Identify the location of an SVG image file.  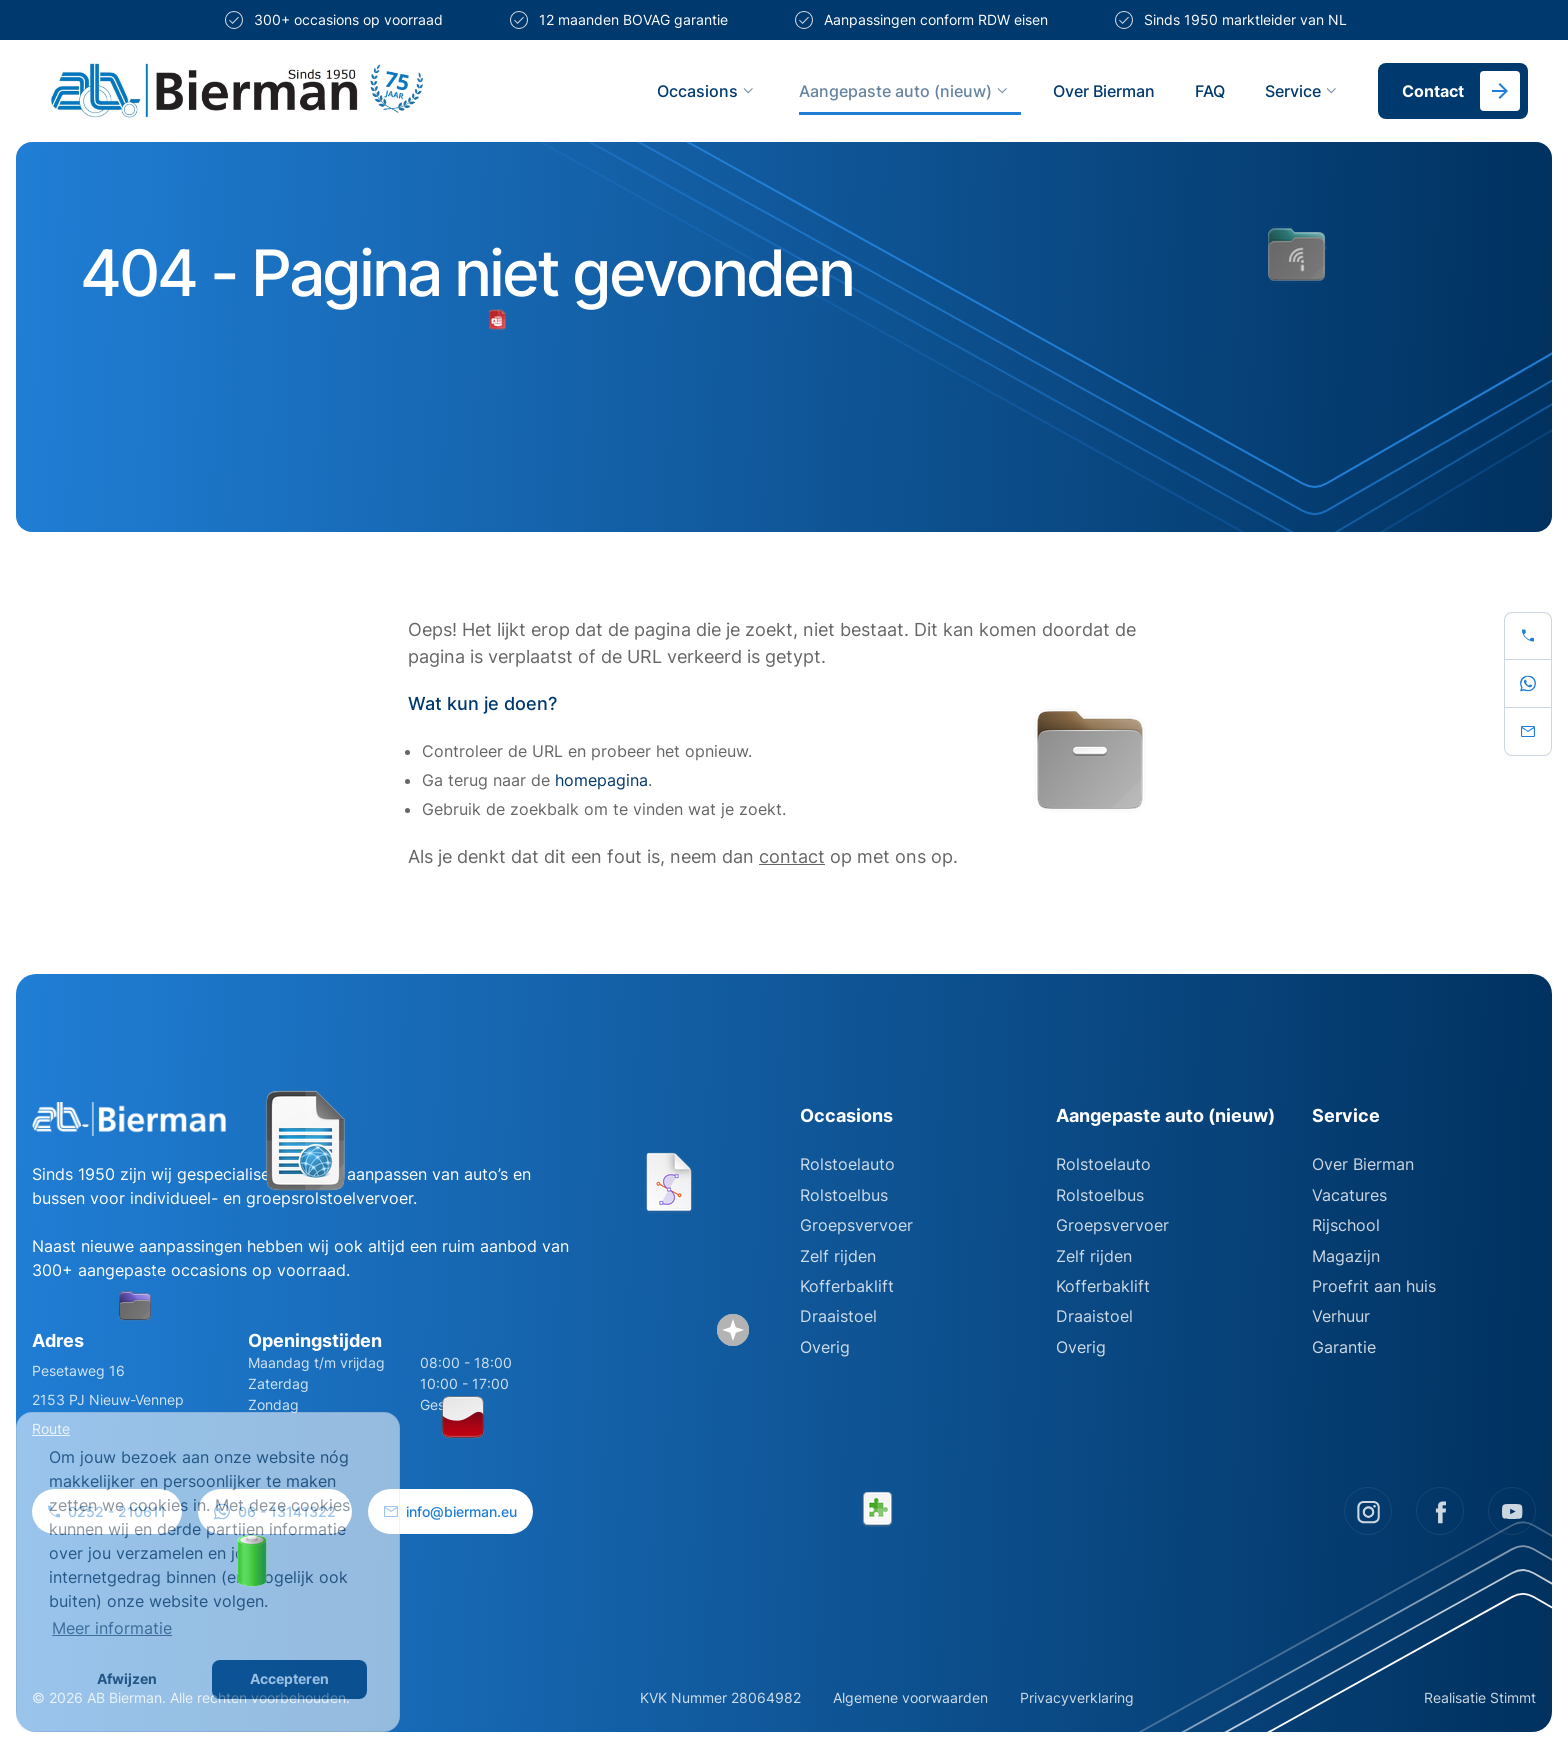
(669, 1183).